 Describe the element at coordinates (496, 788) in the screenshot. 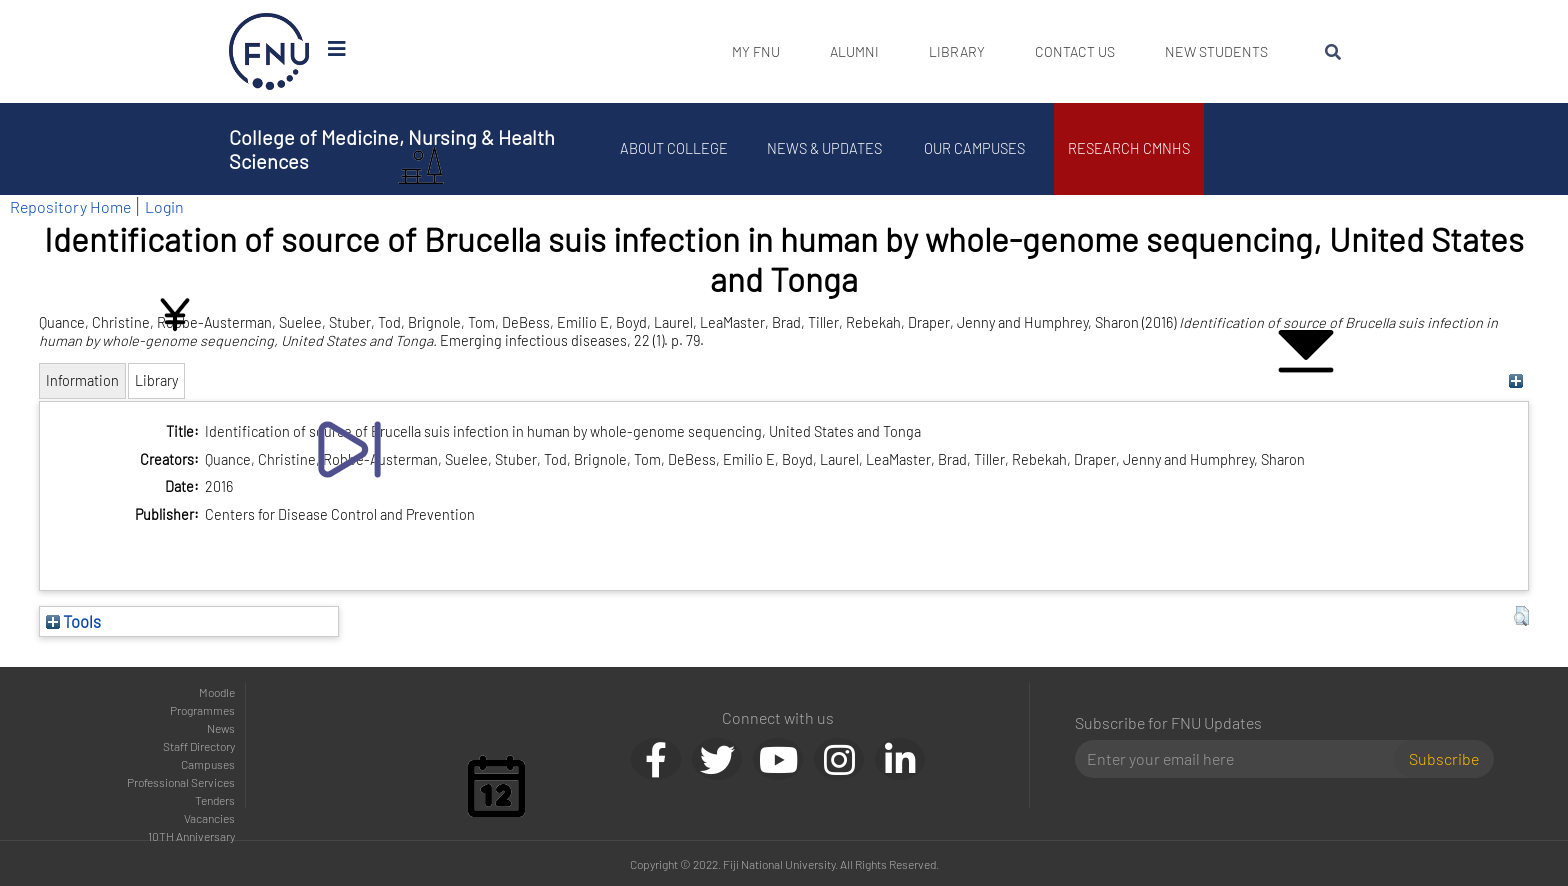

I see `view calendar or scheduled events` at that location.